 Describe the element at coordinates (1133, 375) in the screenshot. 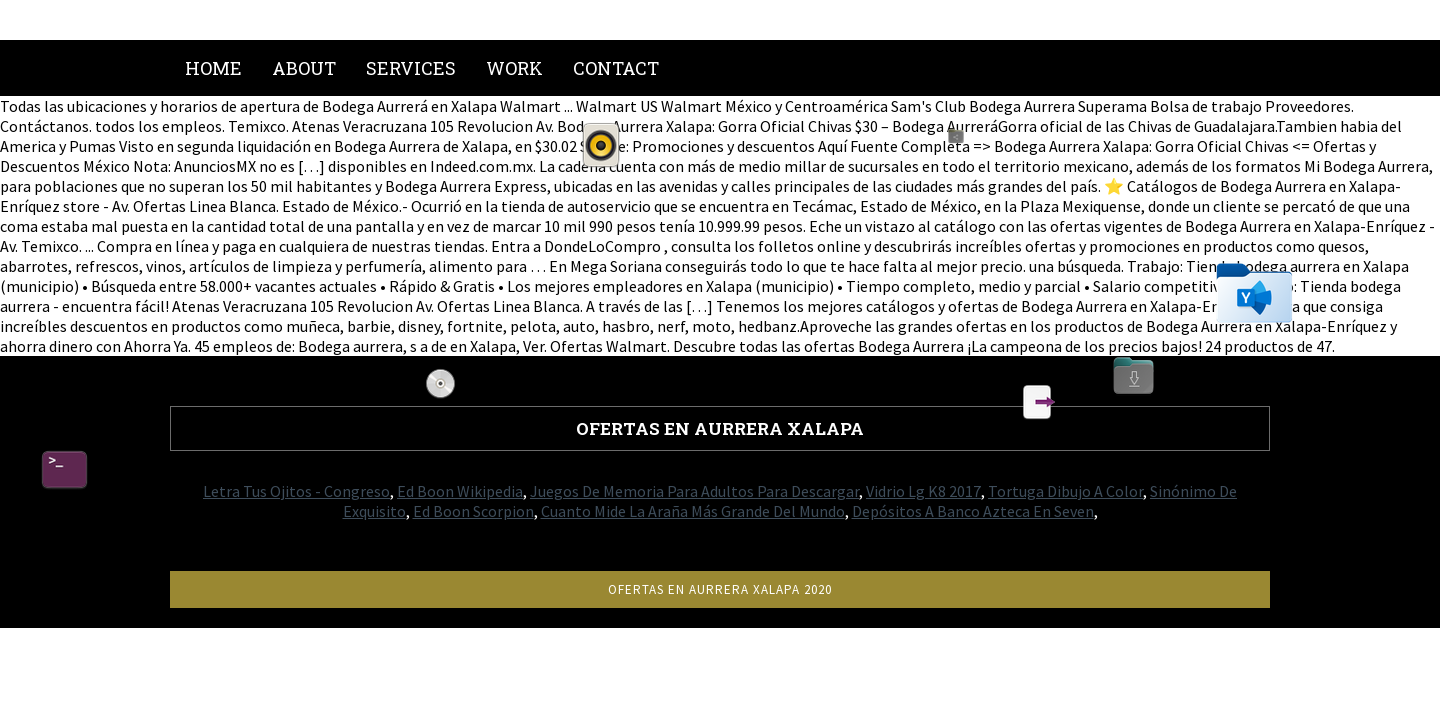

I see `access your downloads folder` at that location.